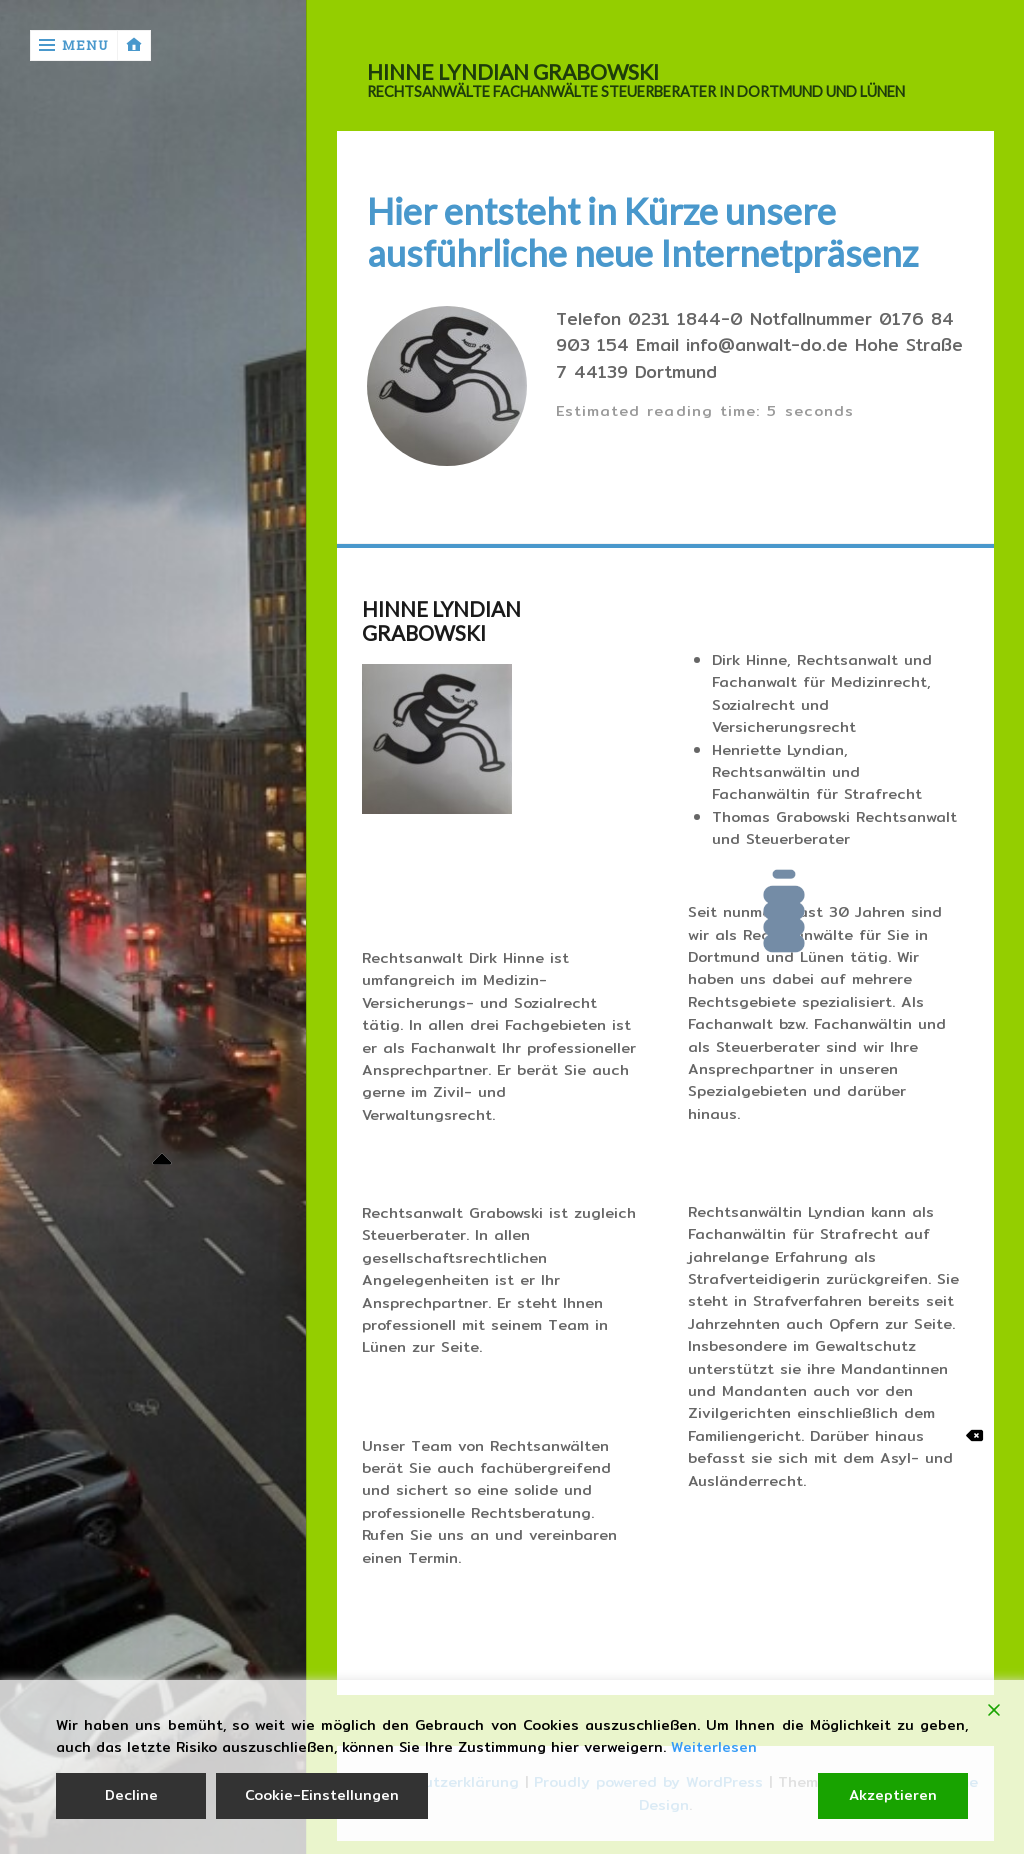  What do you see at coordinates (784, 911) in the screenshot?
I see `track your water intake` at bounding box center [784, 911].